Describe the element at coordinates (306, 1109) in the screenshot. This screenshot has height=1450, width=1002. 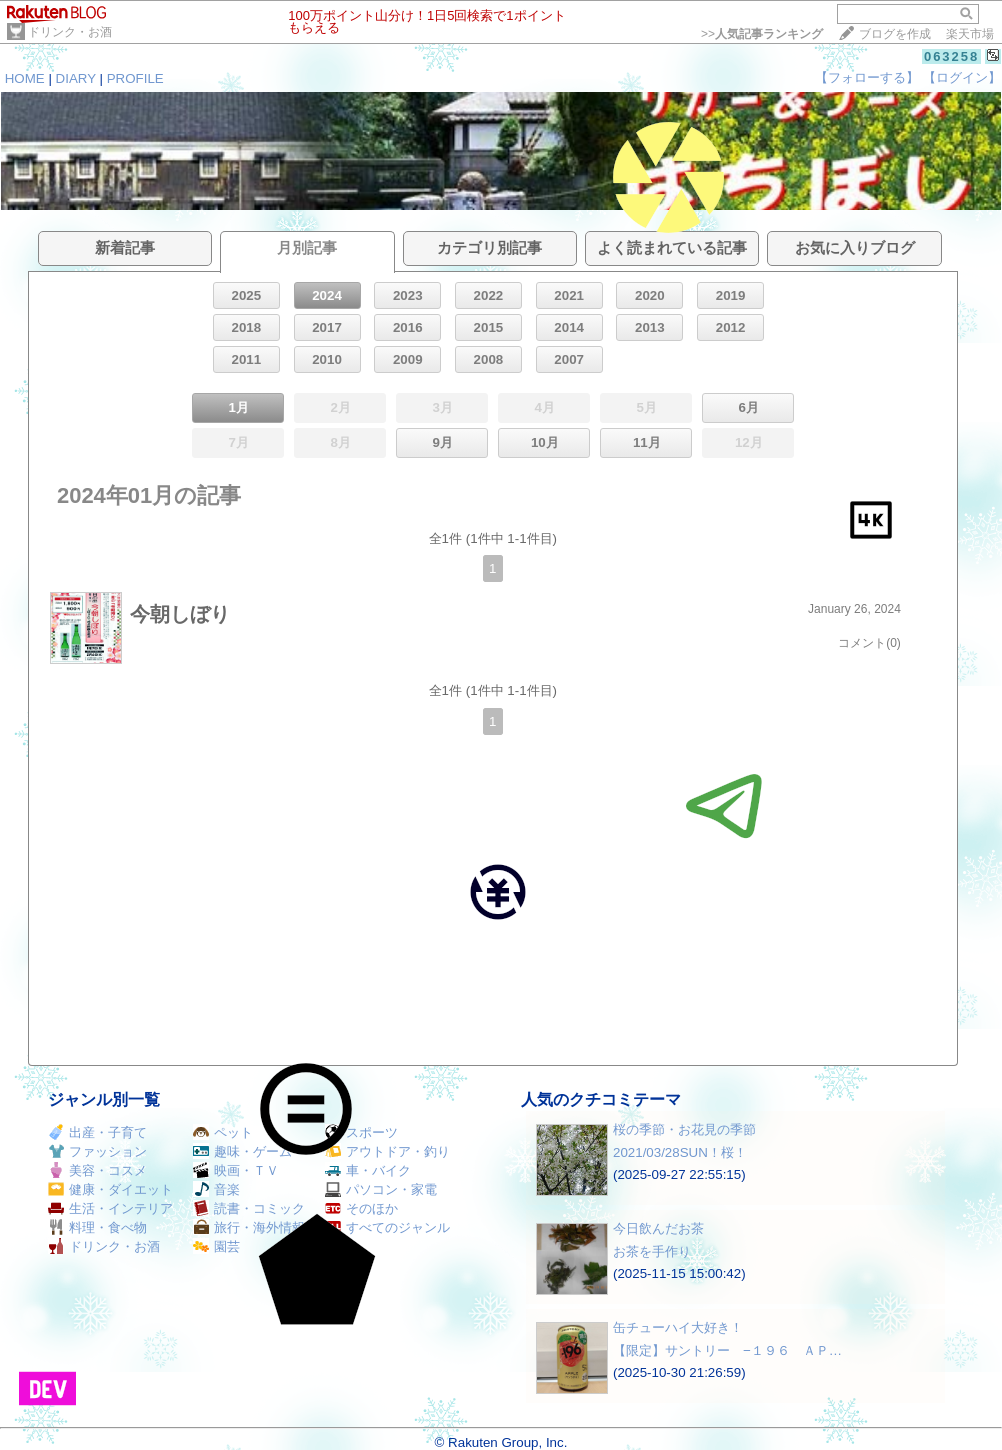
I see `creative commons no derivatives license indicator` at that location.